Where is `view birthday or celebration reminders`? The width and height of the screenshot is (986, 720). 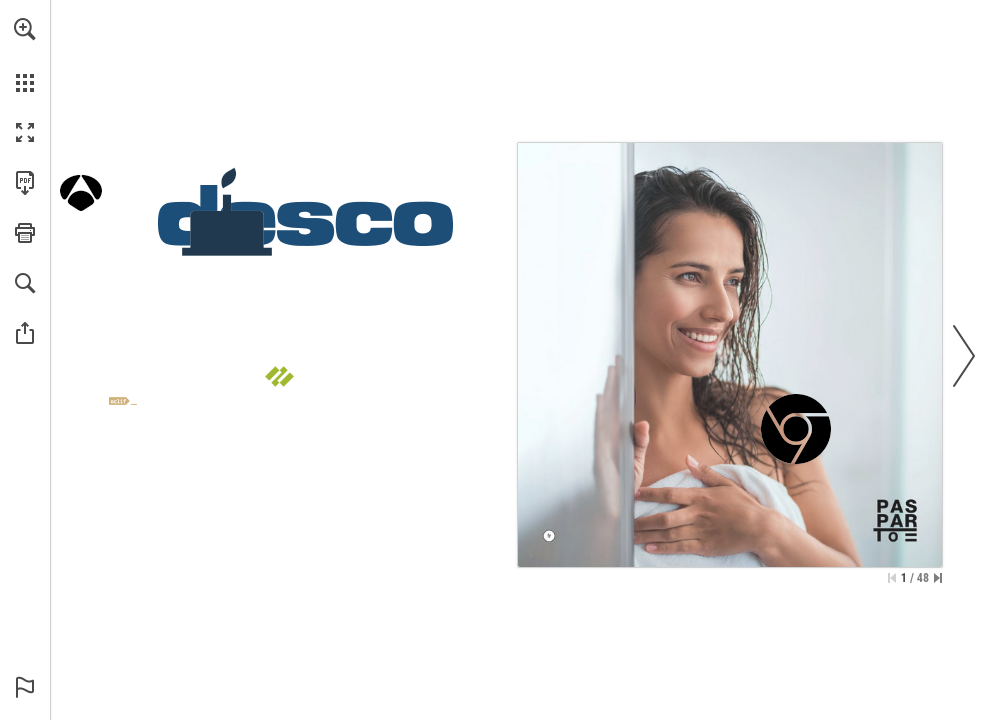 view birthday or celebration reminders is located at coordinates (227, 215).